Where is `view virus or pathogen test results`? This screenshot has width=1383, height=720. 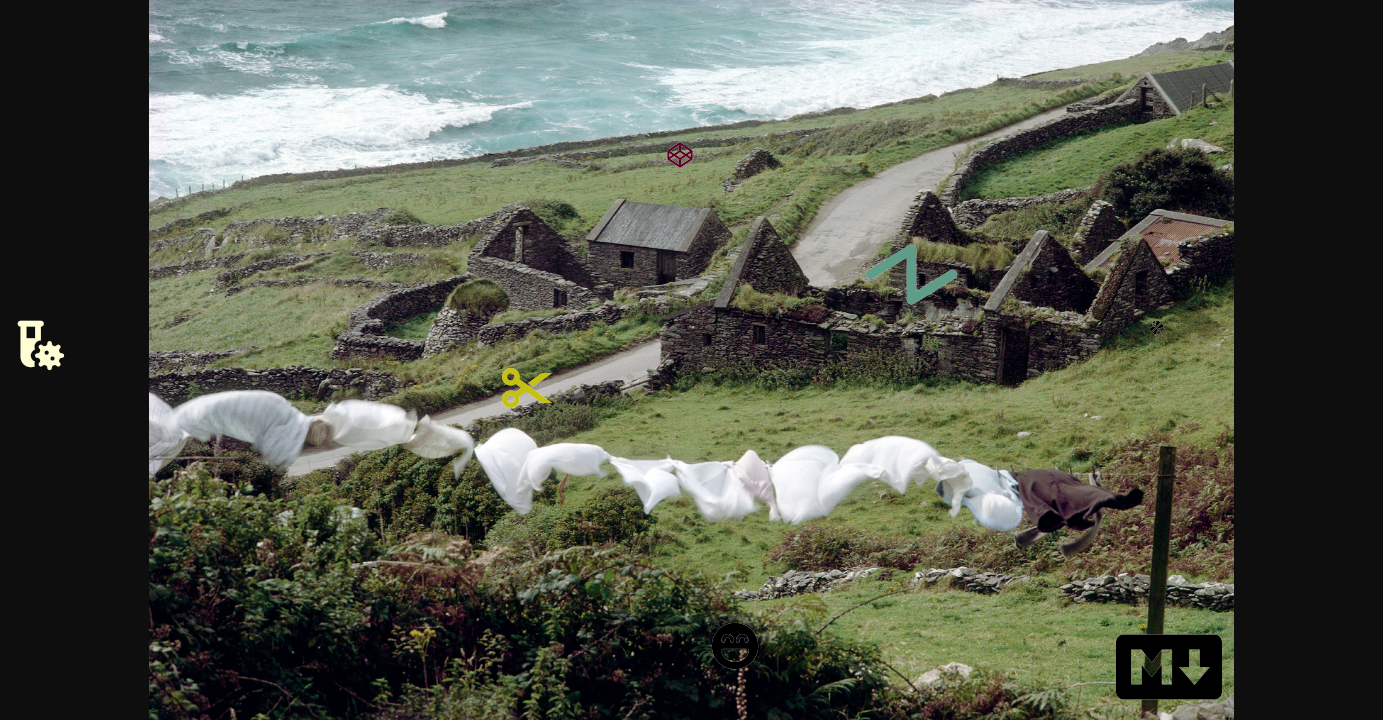 view virus or pathogen test results is located at coordinates (38, 344).